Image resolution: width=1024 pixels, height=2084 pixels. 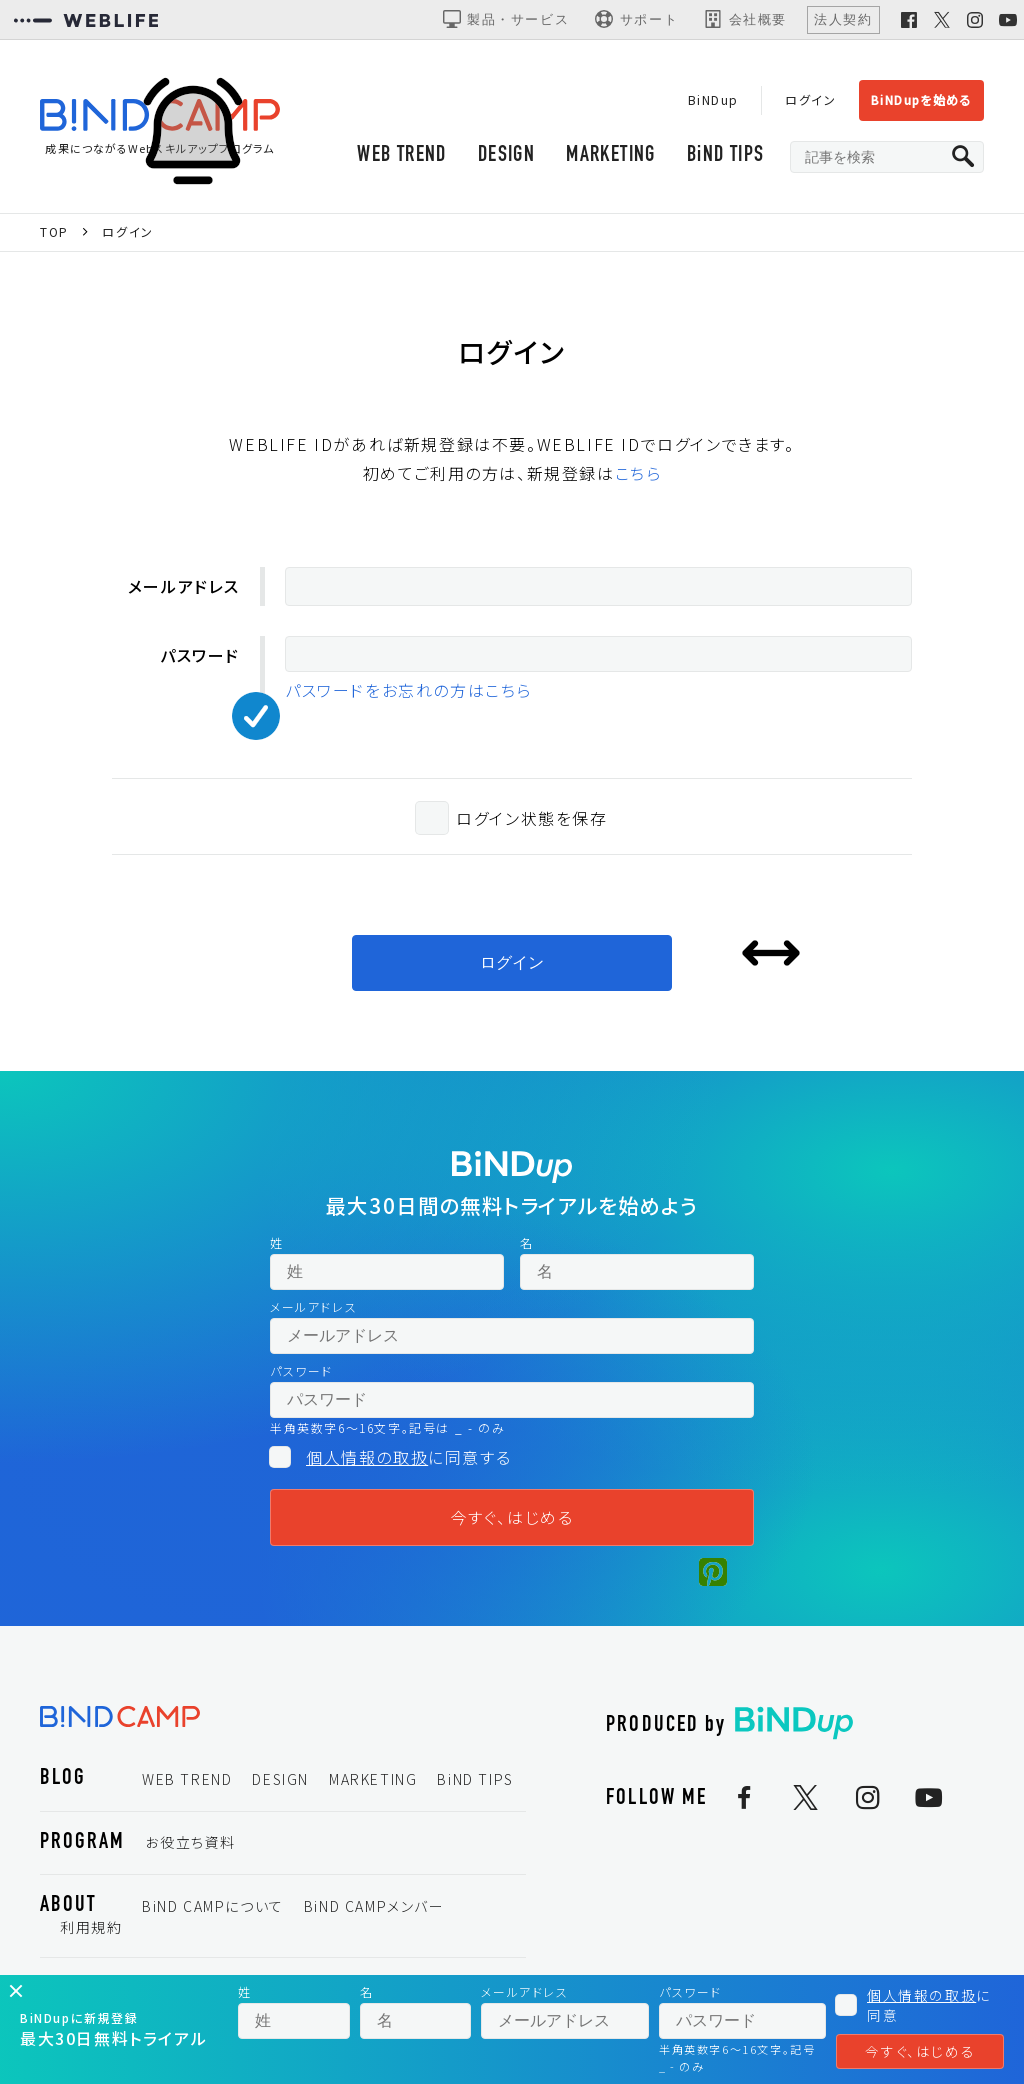 I want to click on resize or adjust width horizontally, so click(x=771, y=953).